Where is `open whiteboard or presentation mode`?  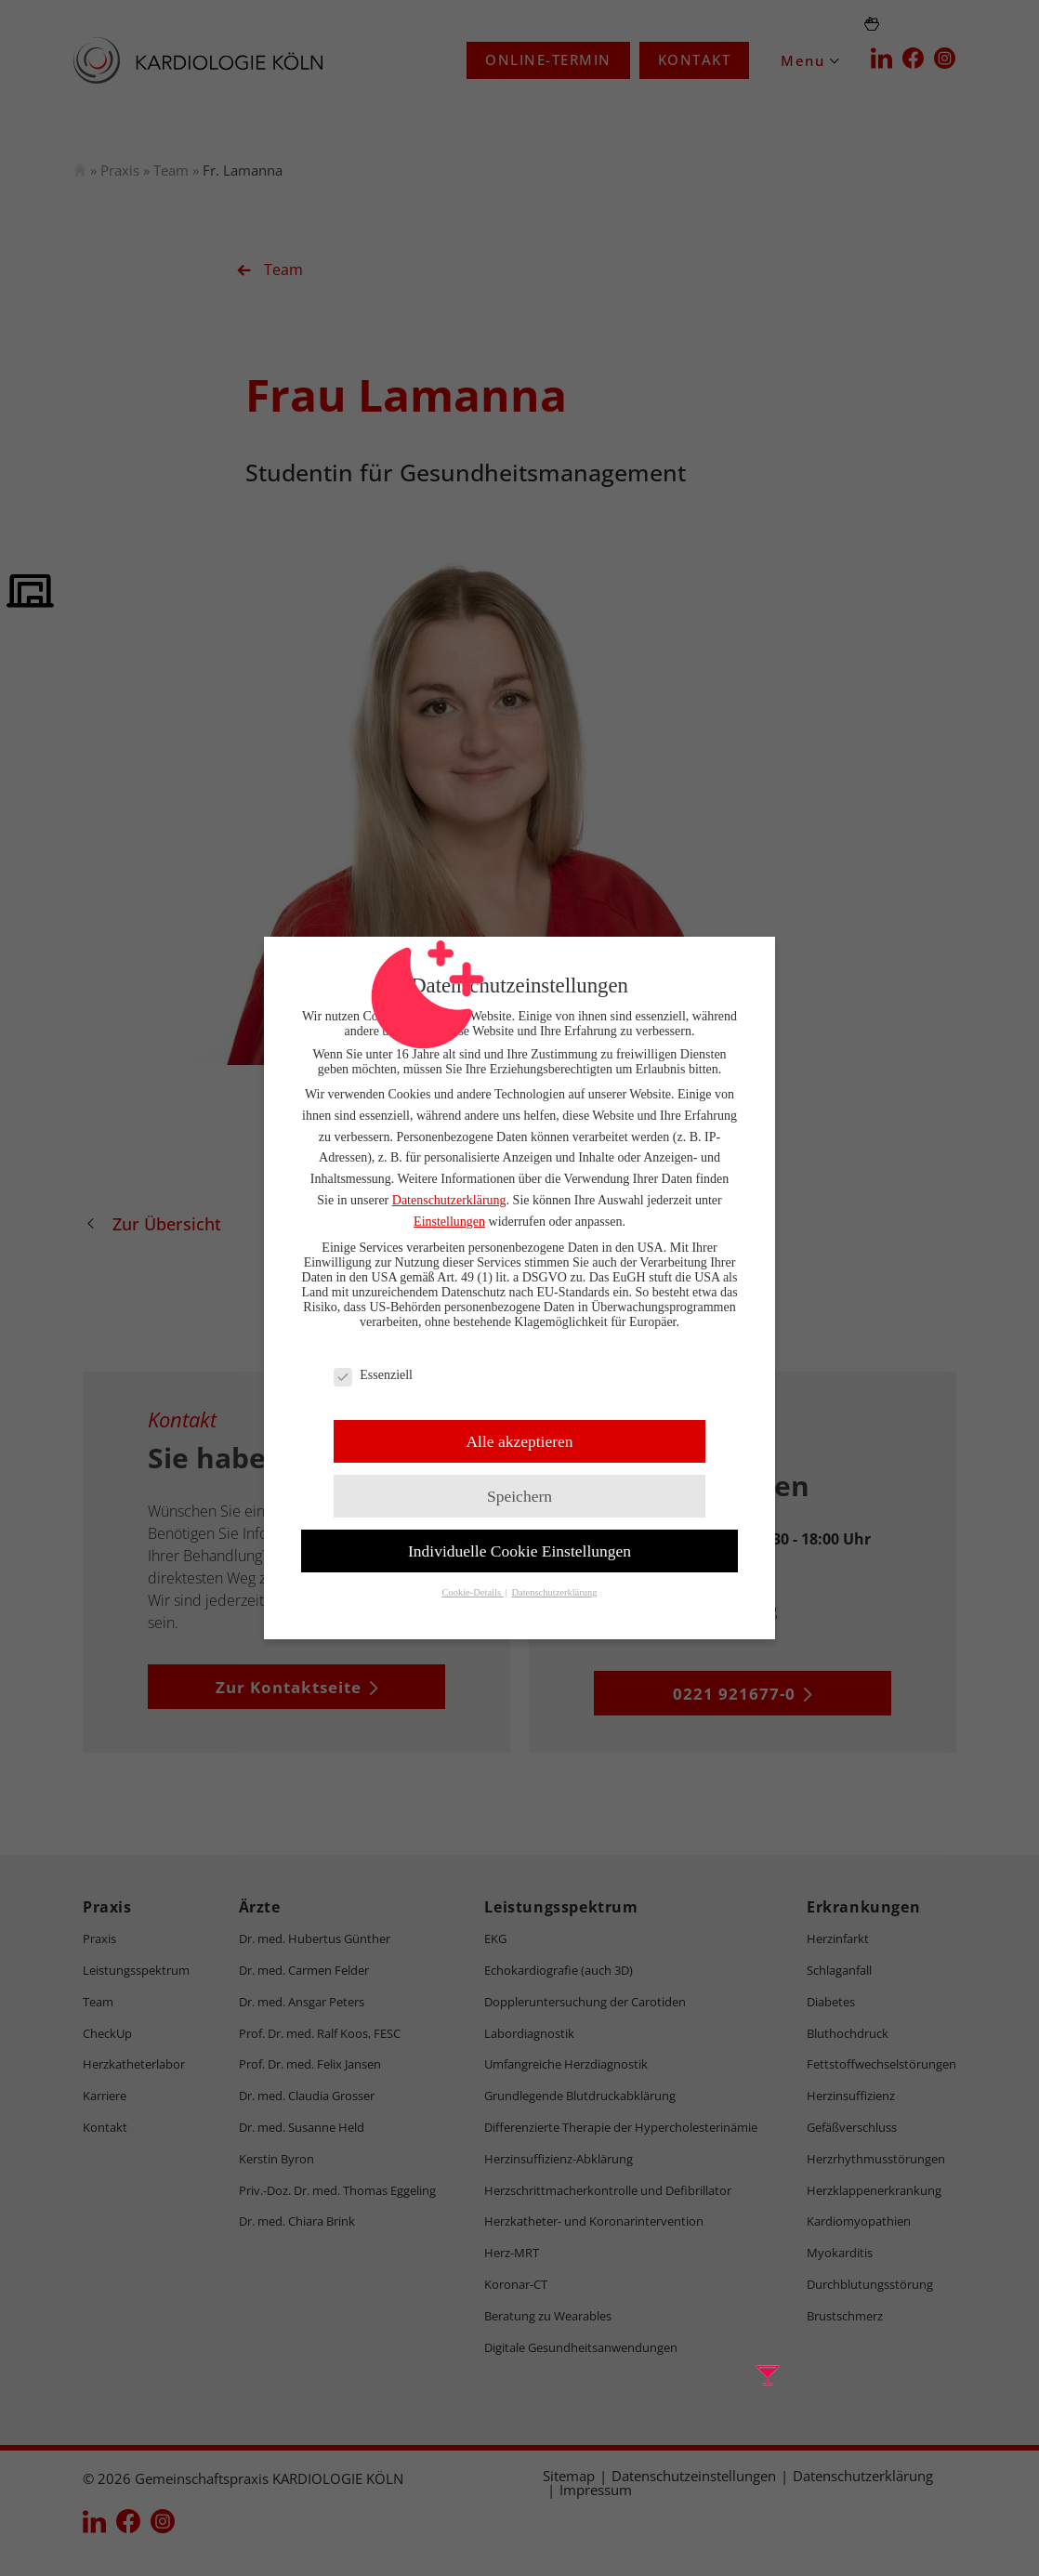
open whiteboard or presentation mode is located at coordinates (30, 591).